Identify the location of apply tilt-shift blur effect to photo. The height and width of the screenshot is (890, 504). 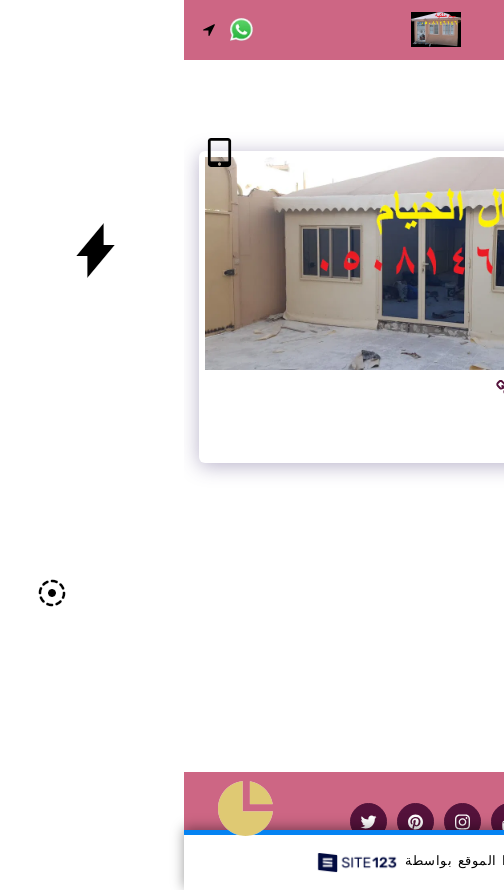
(52, 593).